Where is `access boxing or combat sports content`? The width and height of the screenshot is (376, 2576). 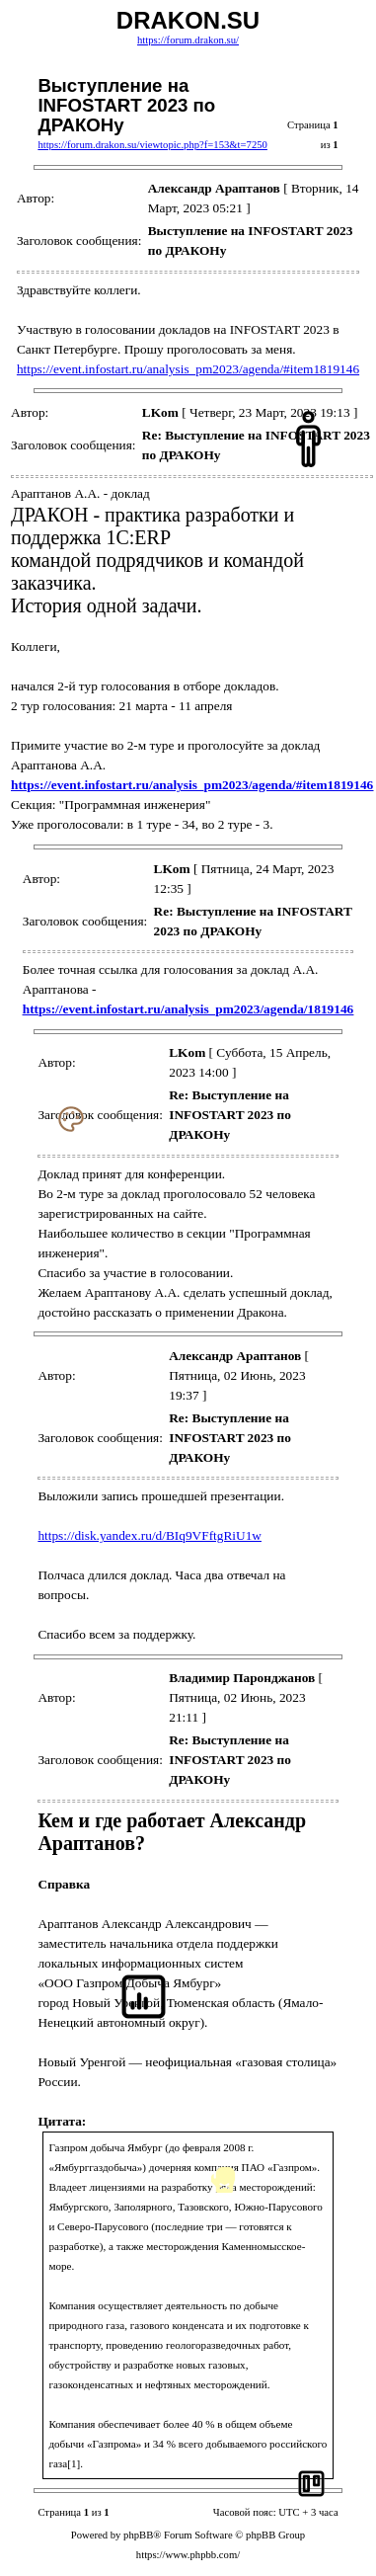
access boxing or combat sports content is located at coordinates (223, 2180).